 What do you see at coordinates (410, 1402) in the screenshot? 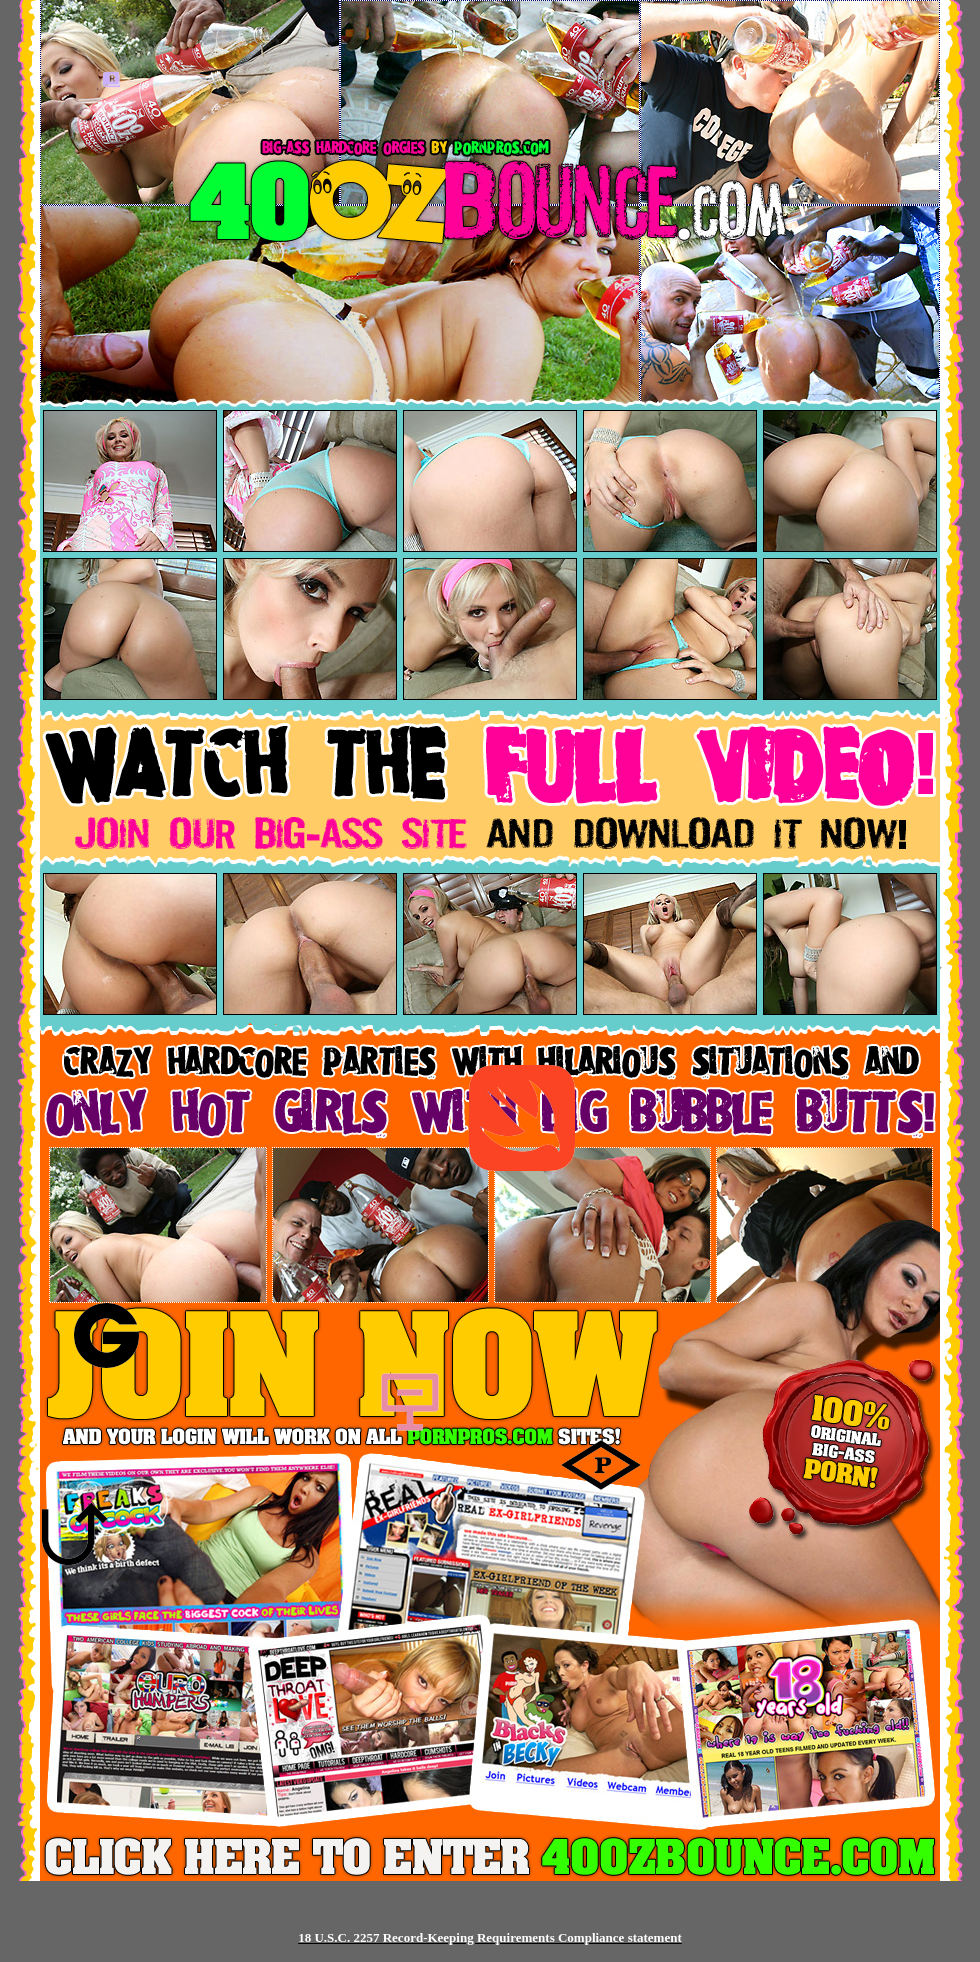
I see `indicates a reserved item or resource` at bounding box center [410, 1402].